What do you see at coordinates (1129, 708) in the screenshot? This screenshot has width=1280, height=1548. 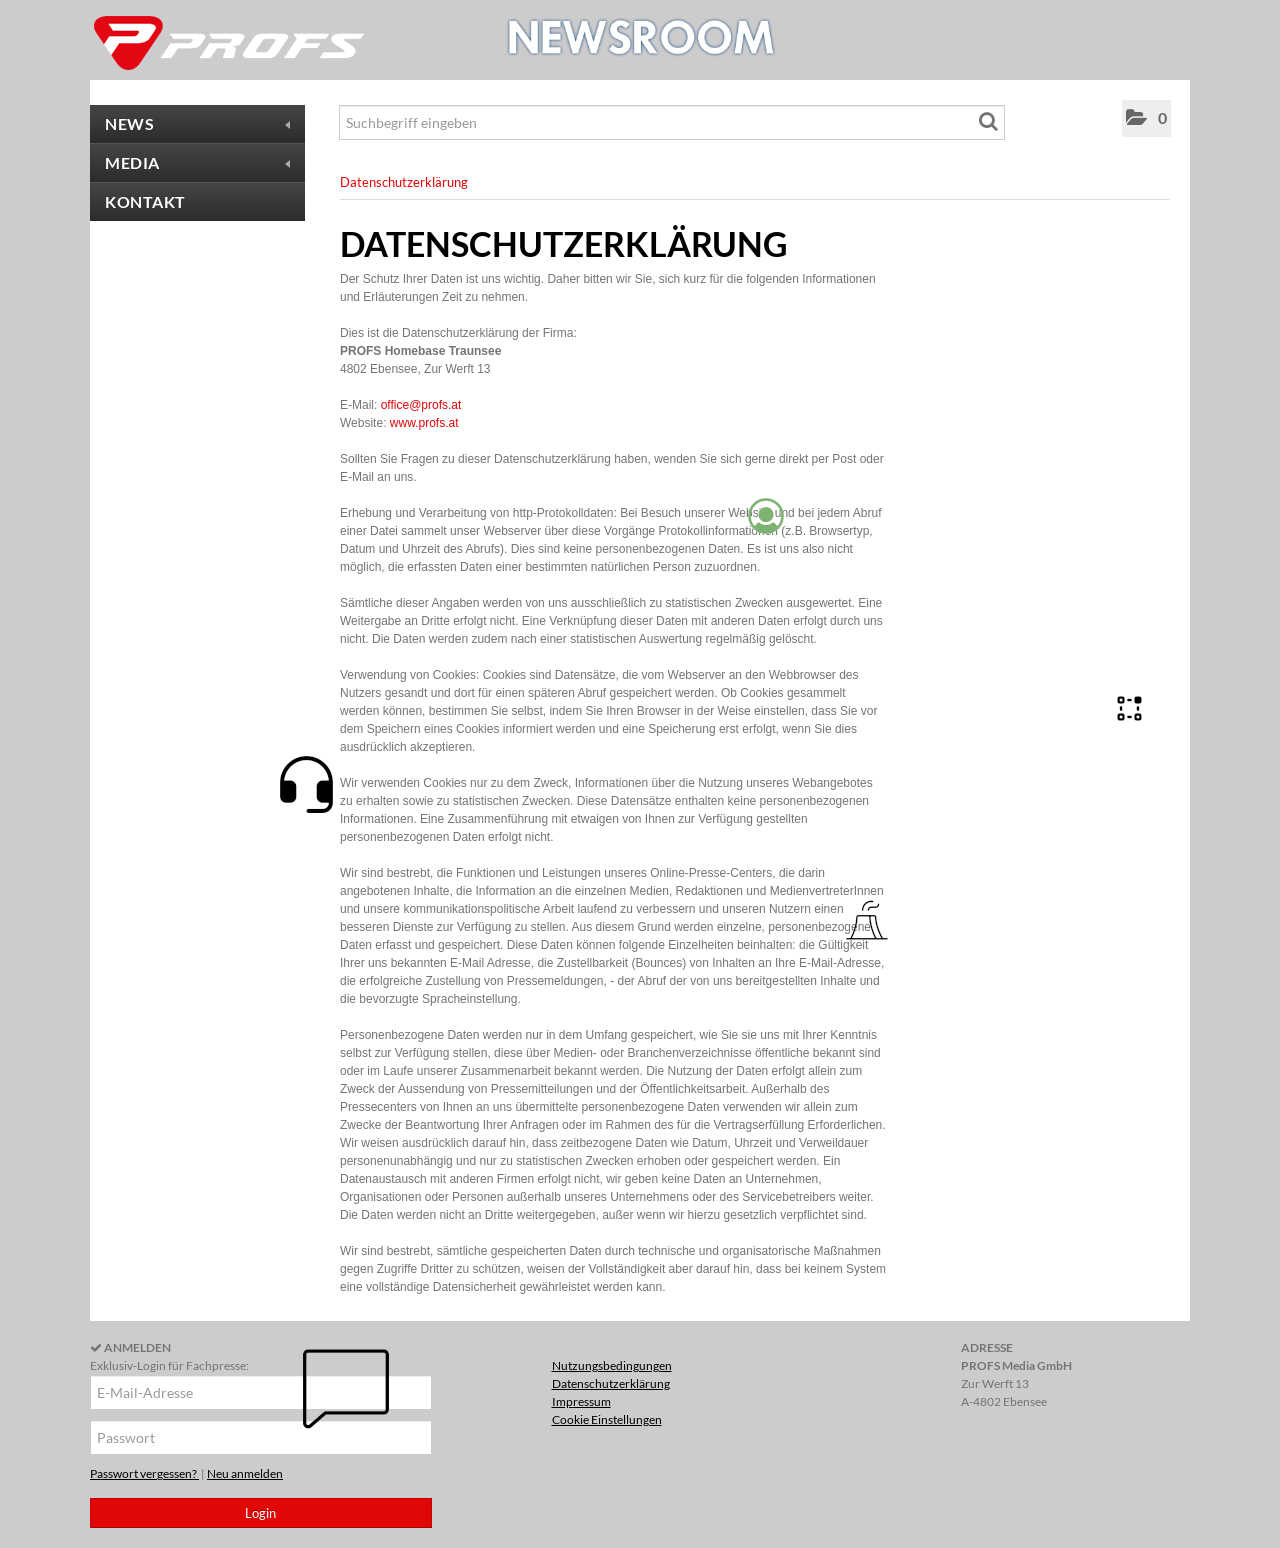 I see `set transform anchor to top-right corner` at bounding box center [1129, 708].